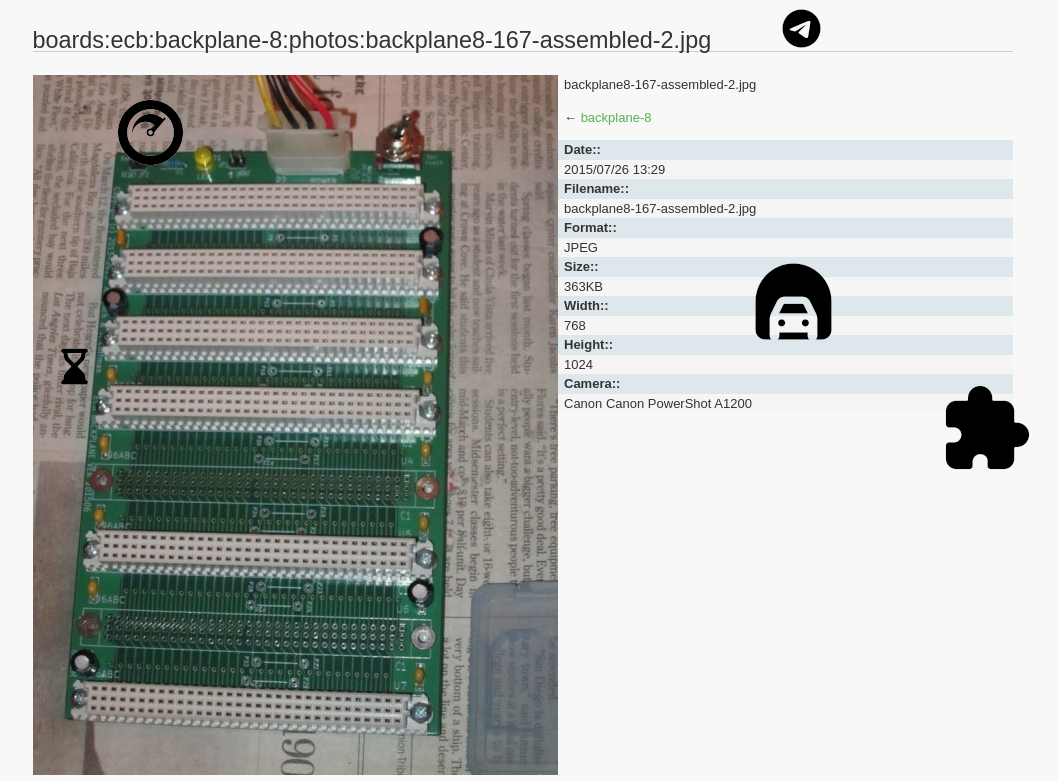 The image size is (1058, 781). What do you see at coordinates (987, 427) in the screenshot?
I see `access browser extensions or add-ons` at bounding box center [987, 427].